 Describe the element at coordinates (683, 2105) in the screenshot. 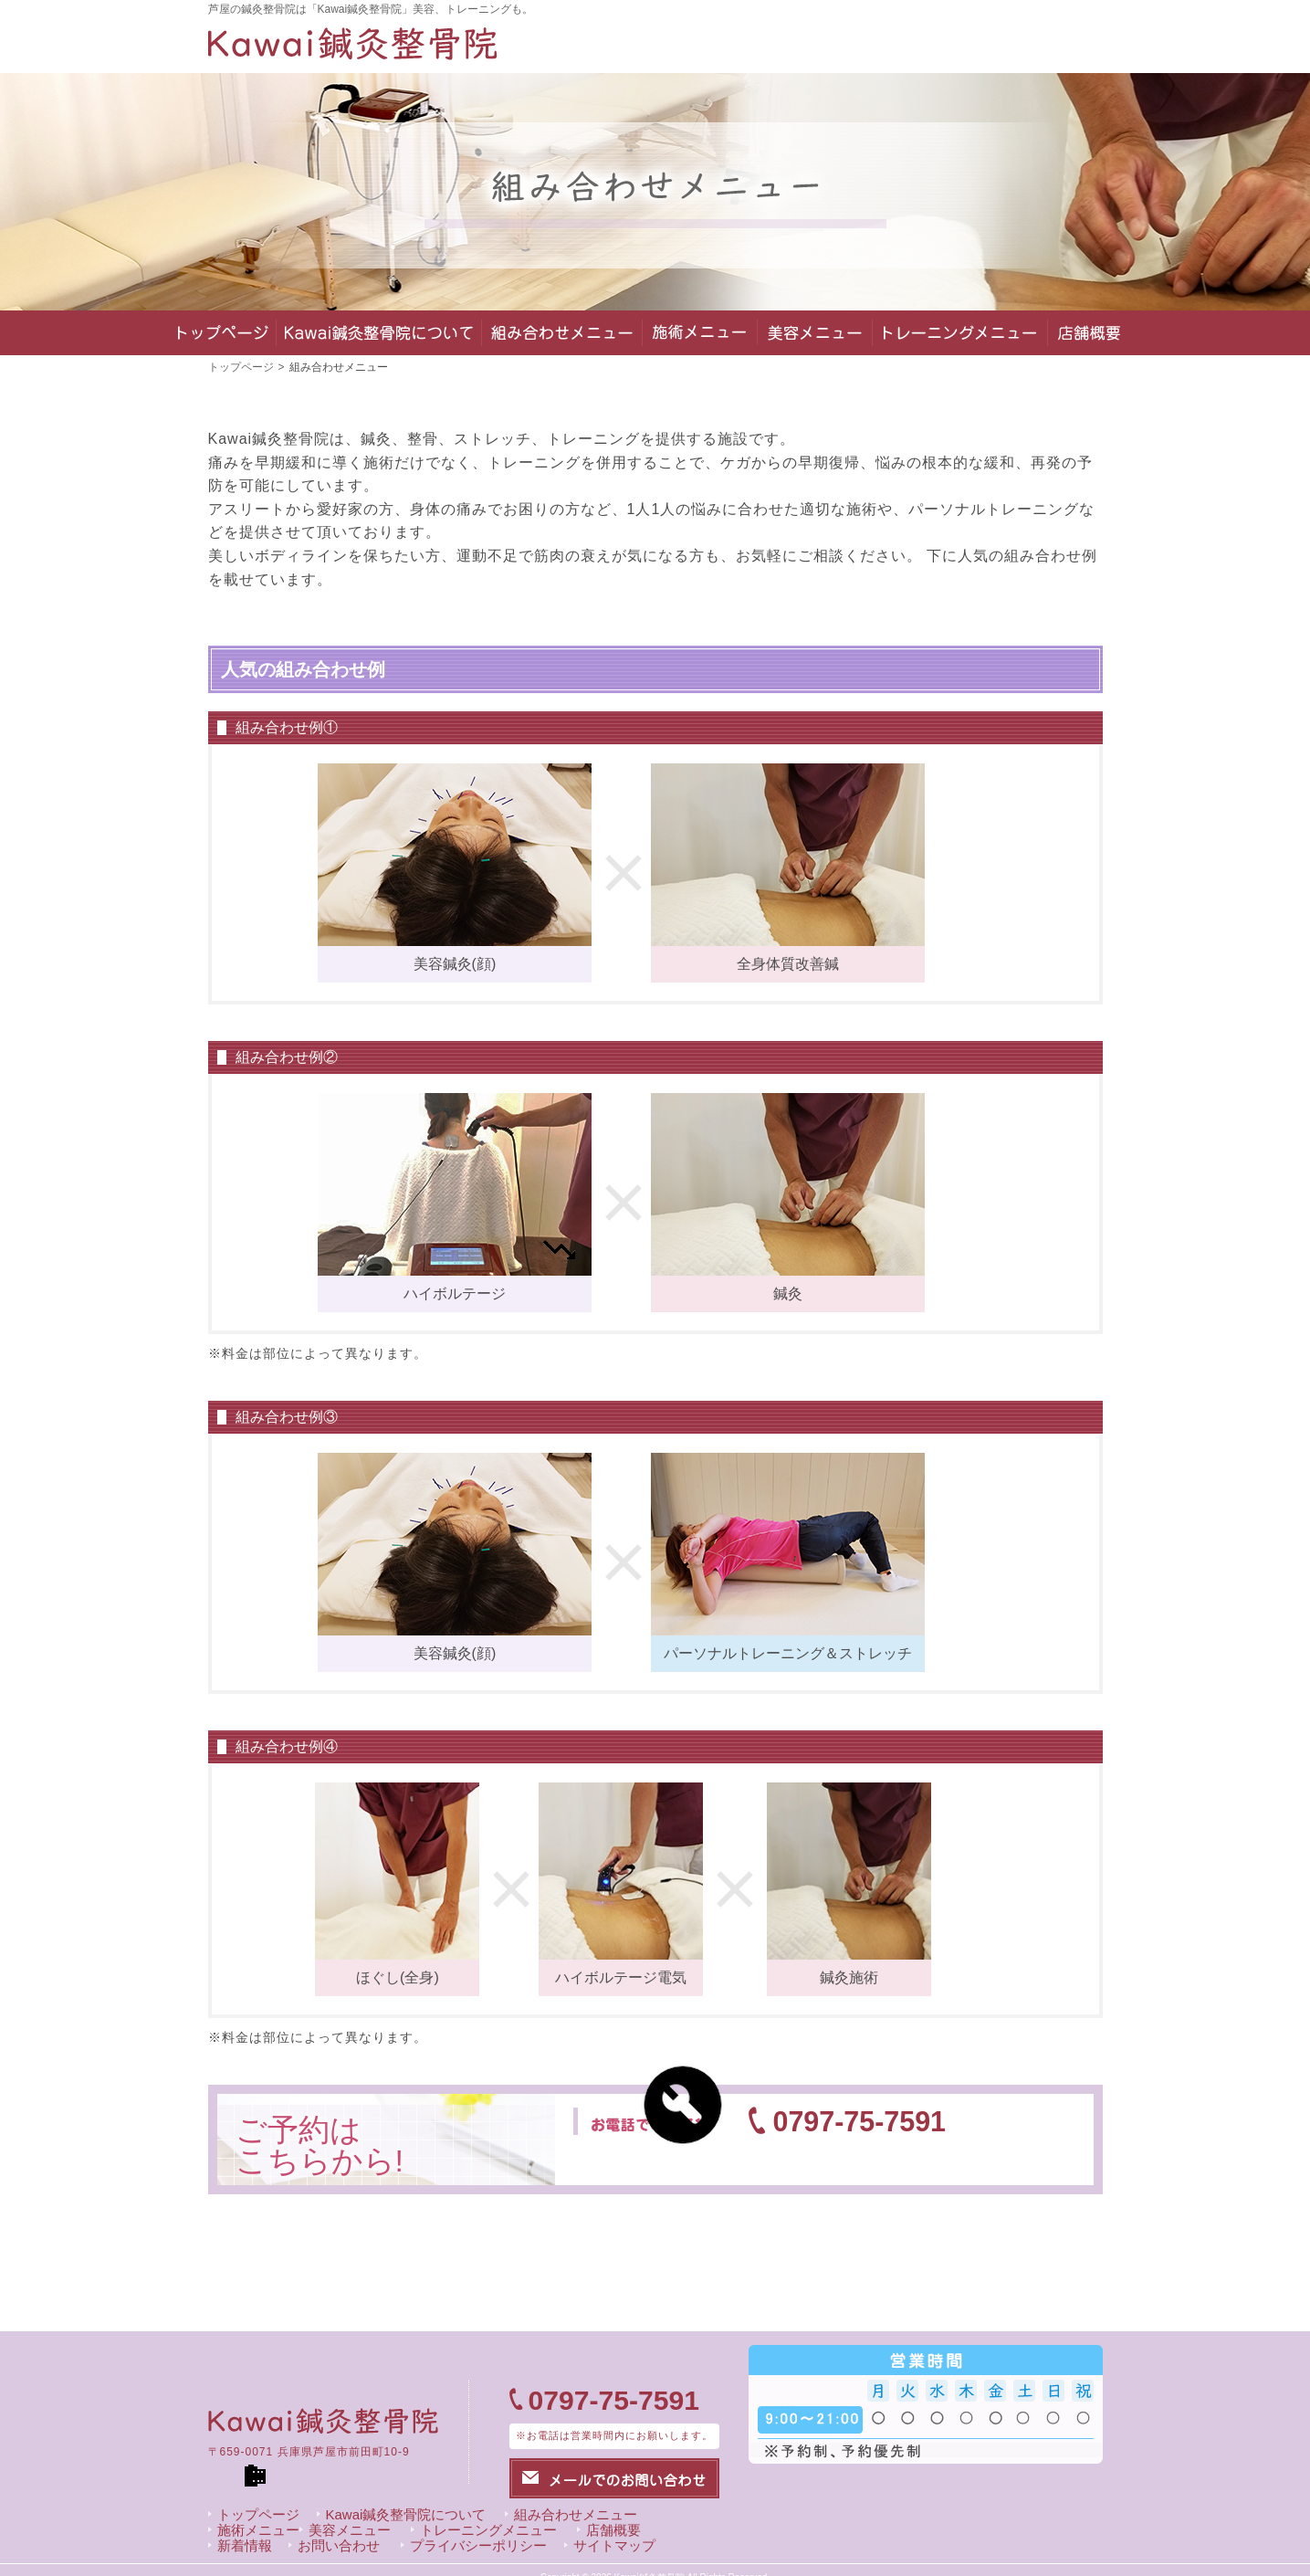

I see `access settings or configuration options` at that location.